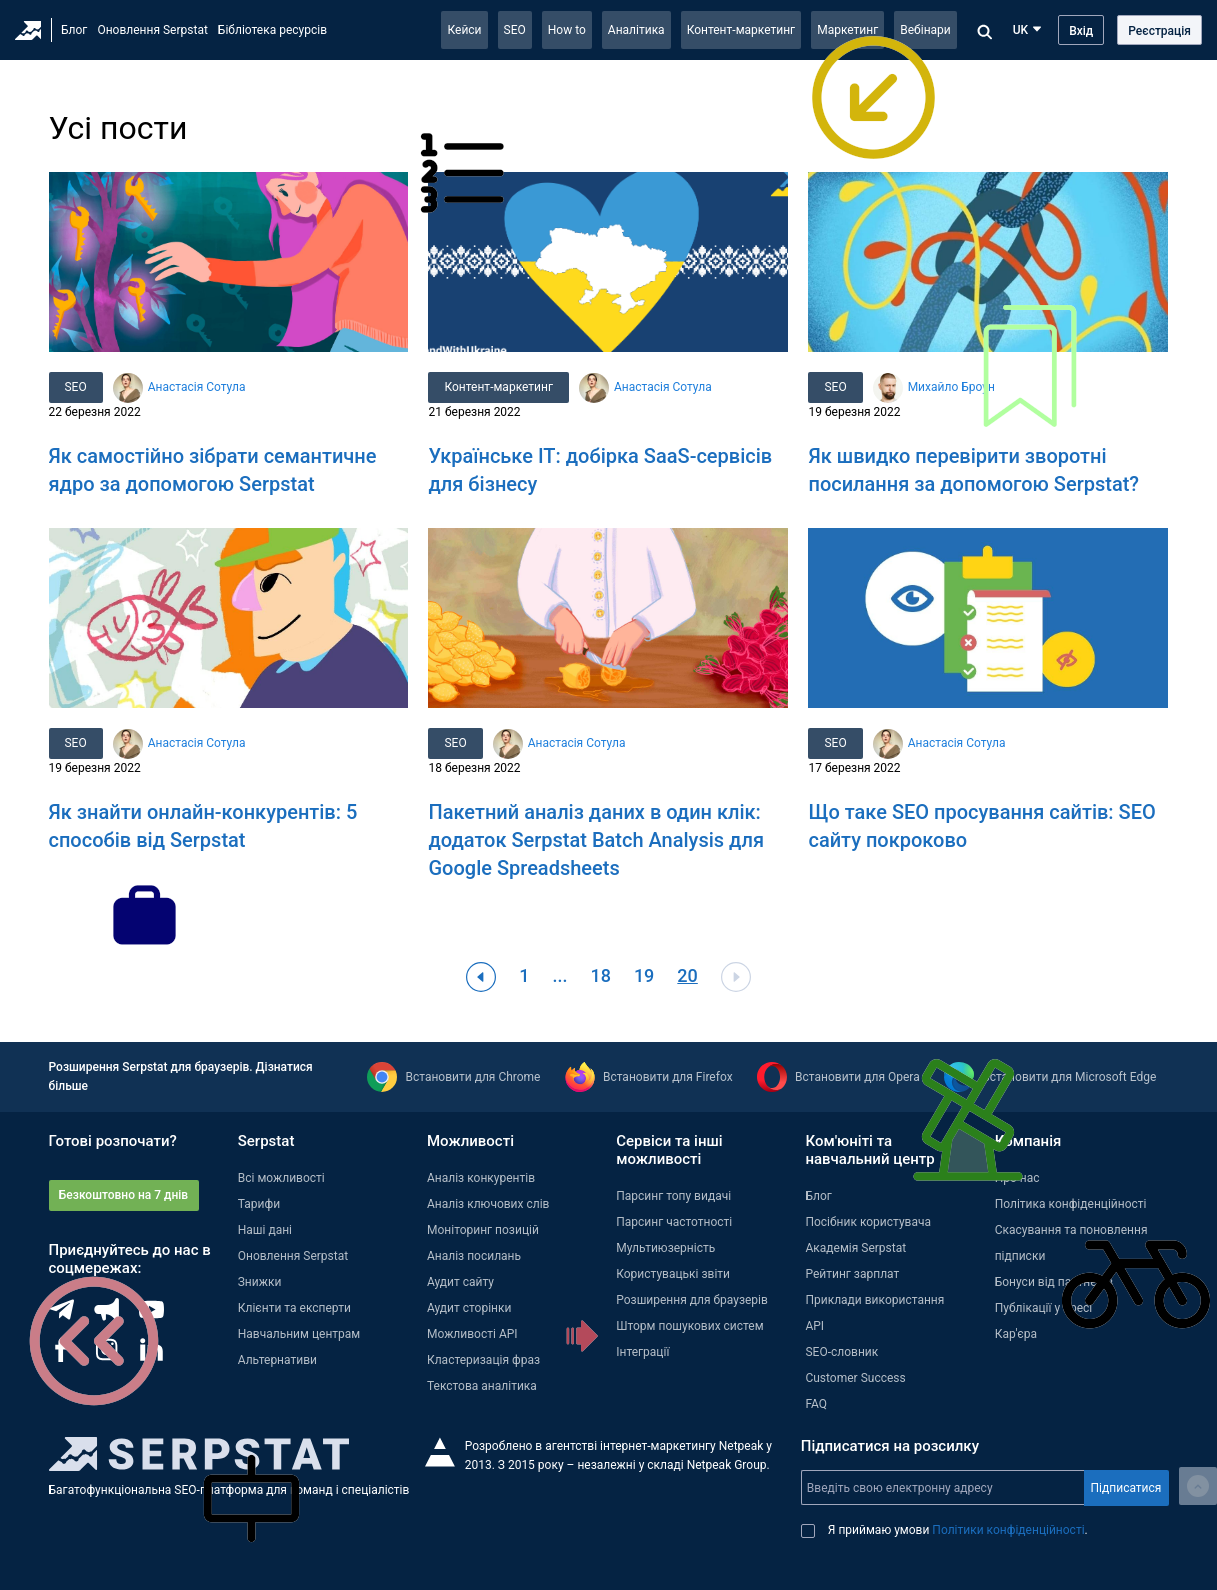 The height and width of the screenshot is (1590, 1217). Describe the element at coordinates (144, 916) in the screenshot. I see `access work or business files` at that location.